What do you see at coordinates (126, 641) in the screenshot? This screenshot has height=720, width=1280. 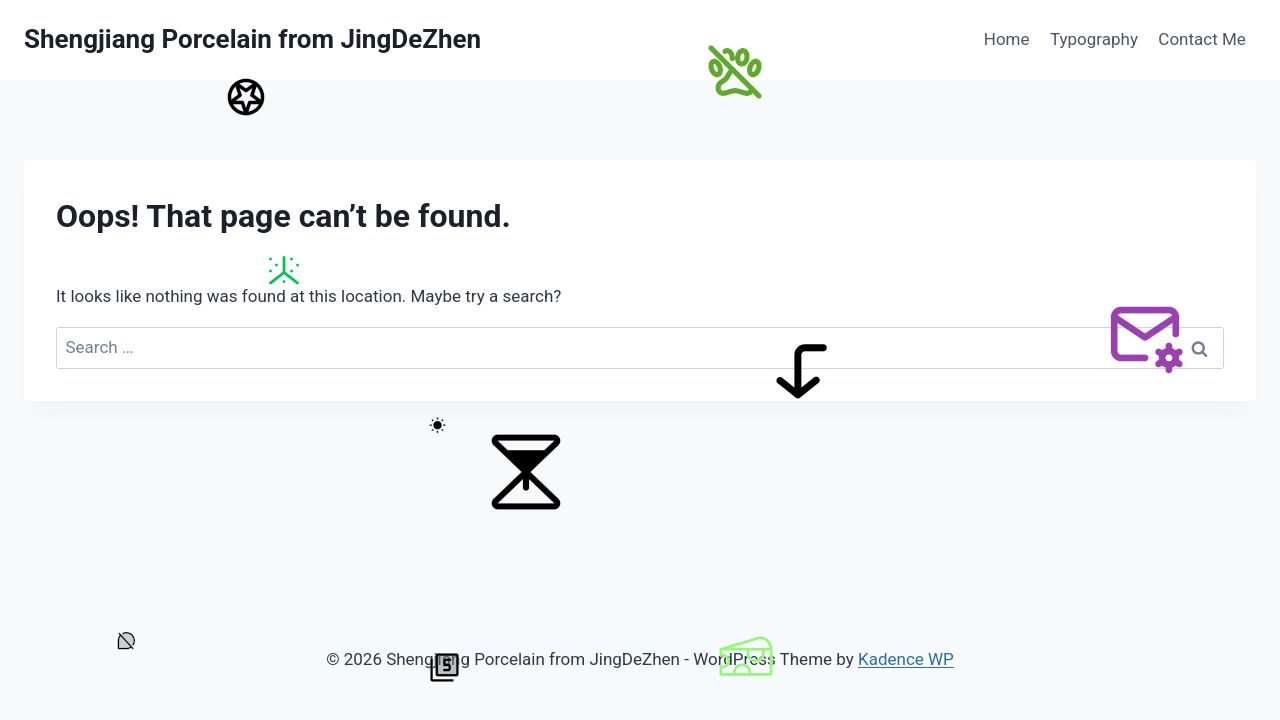 I see `mute or disable chat notifications` at bounding box center [126, 641].